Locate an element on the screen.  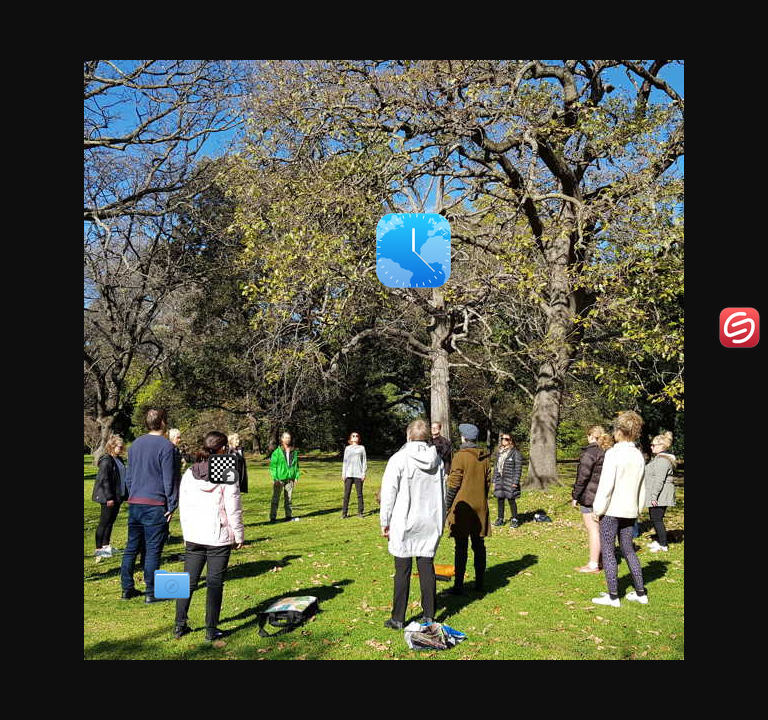
open smash file transfer app is located at coordinates (739, 327).